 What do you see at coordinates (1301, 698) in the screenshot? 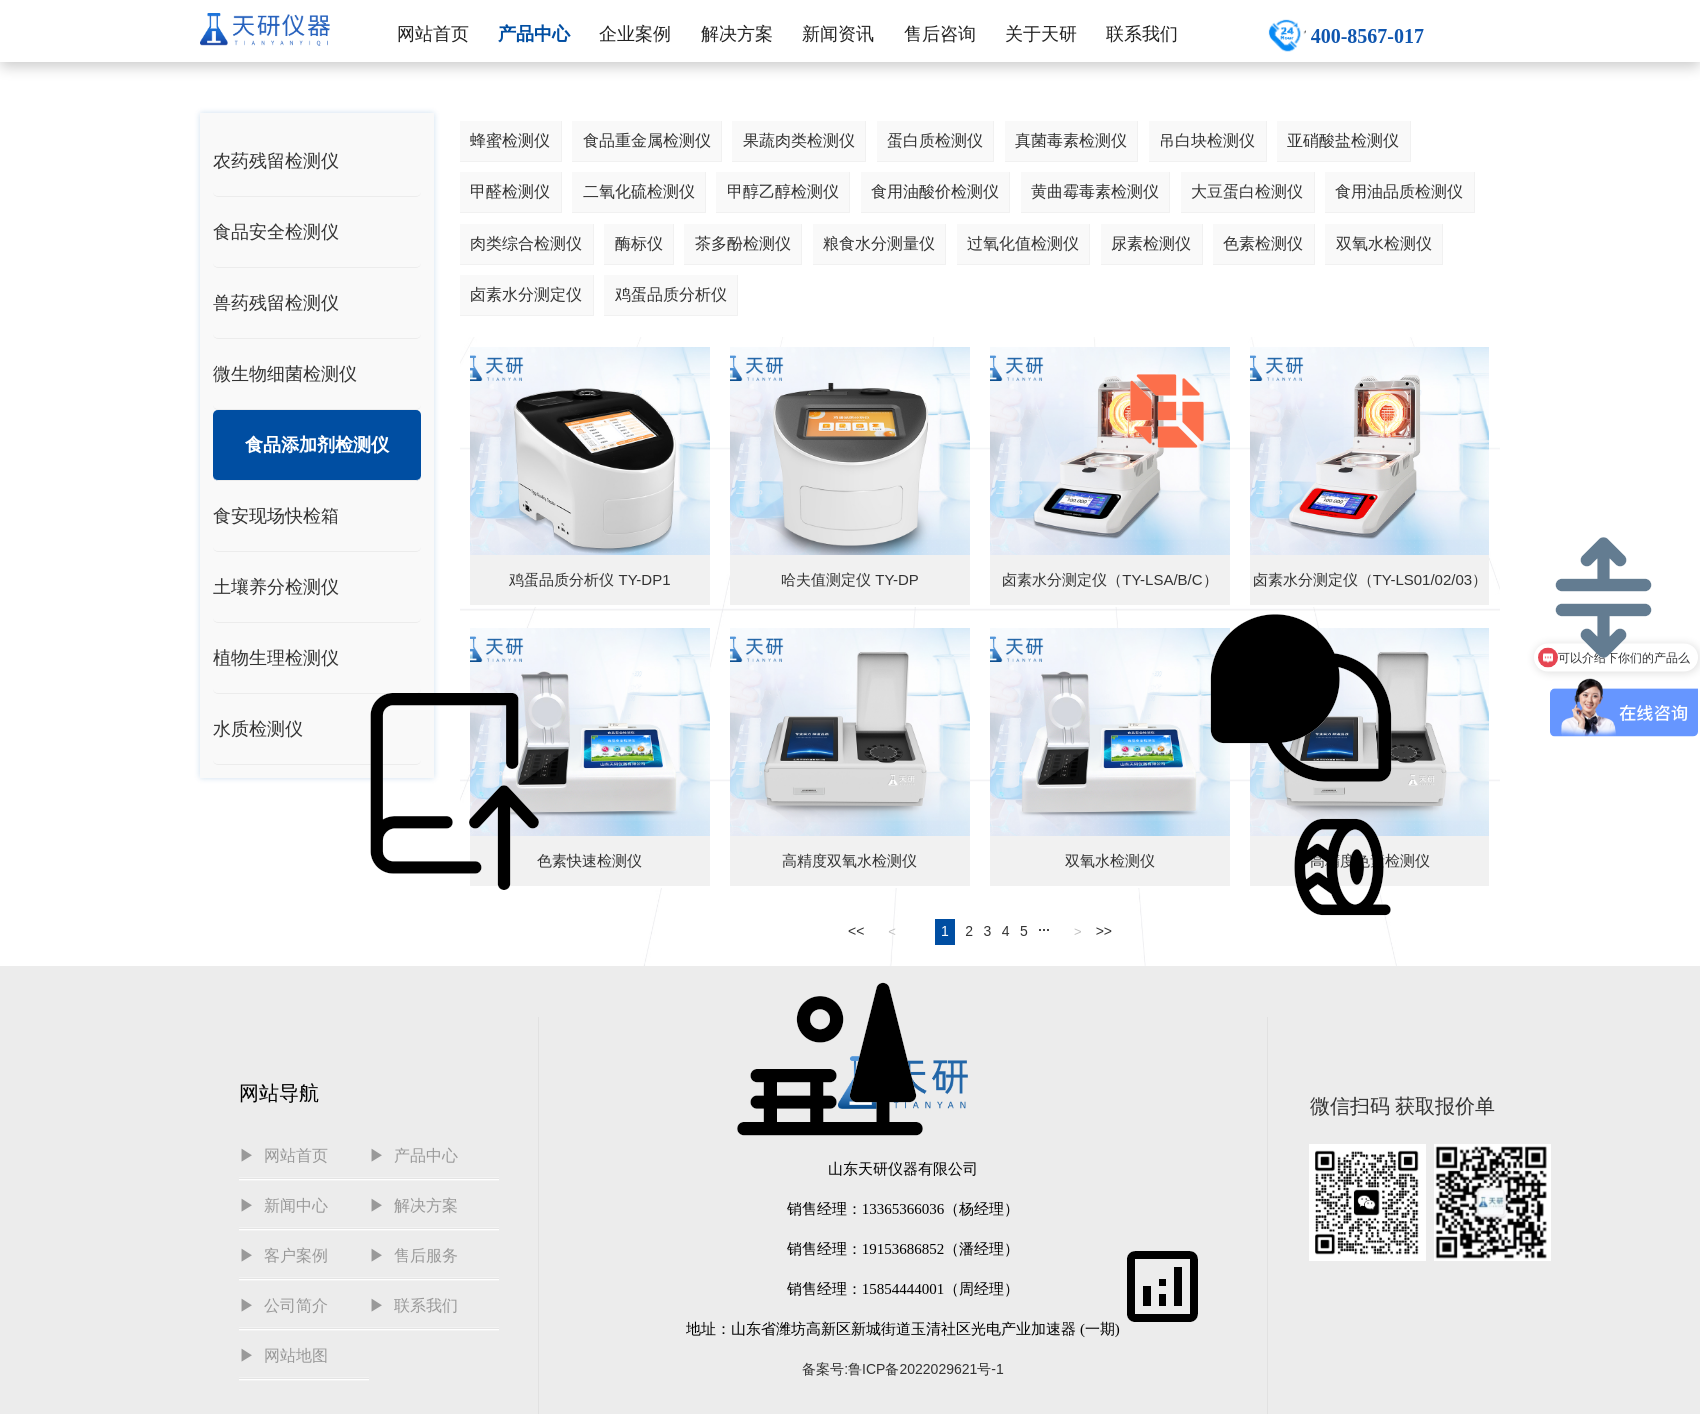
I see `open messaging or chat conversations` at bounding box center [1301, 698].